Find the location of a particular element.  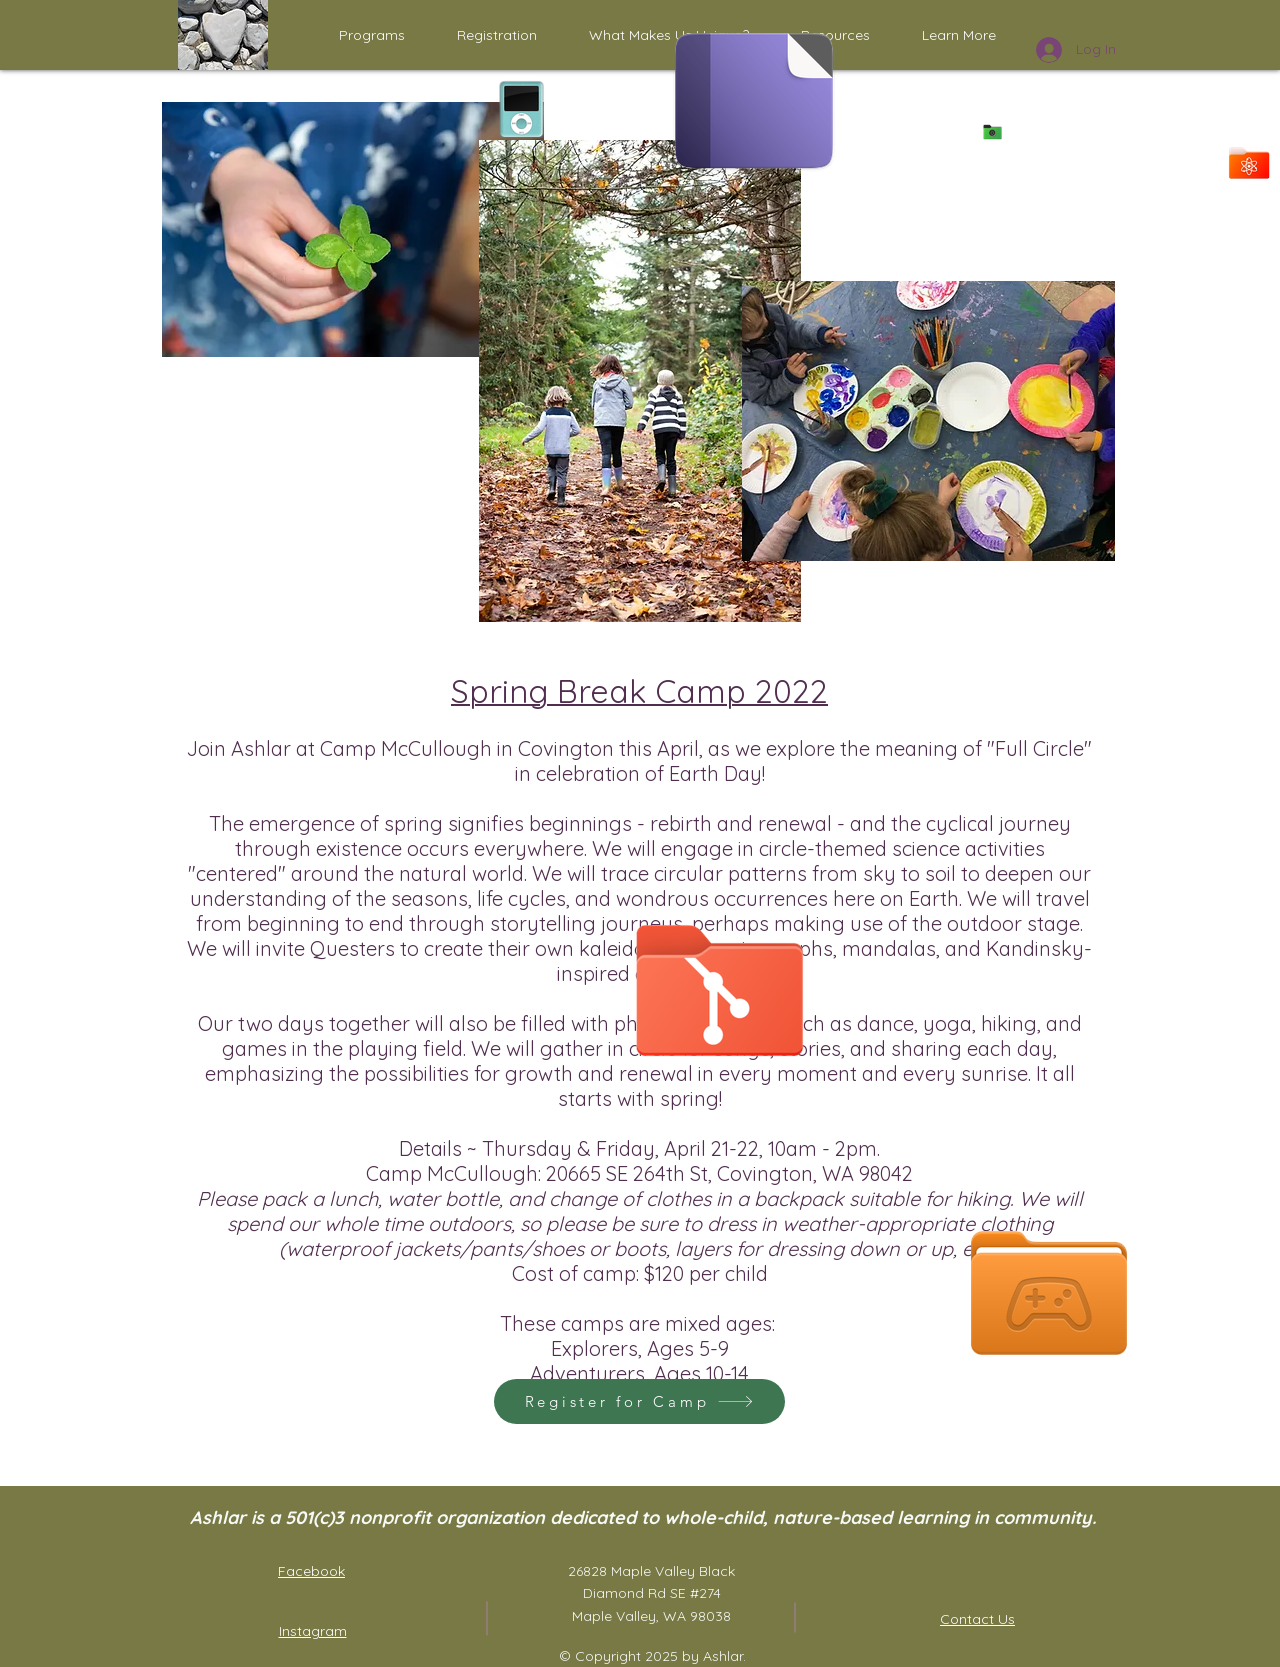

iPod nano device connected is located at coordinates (521, 96).